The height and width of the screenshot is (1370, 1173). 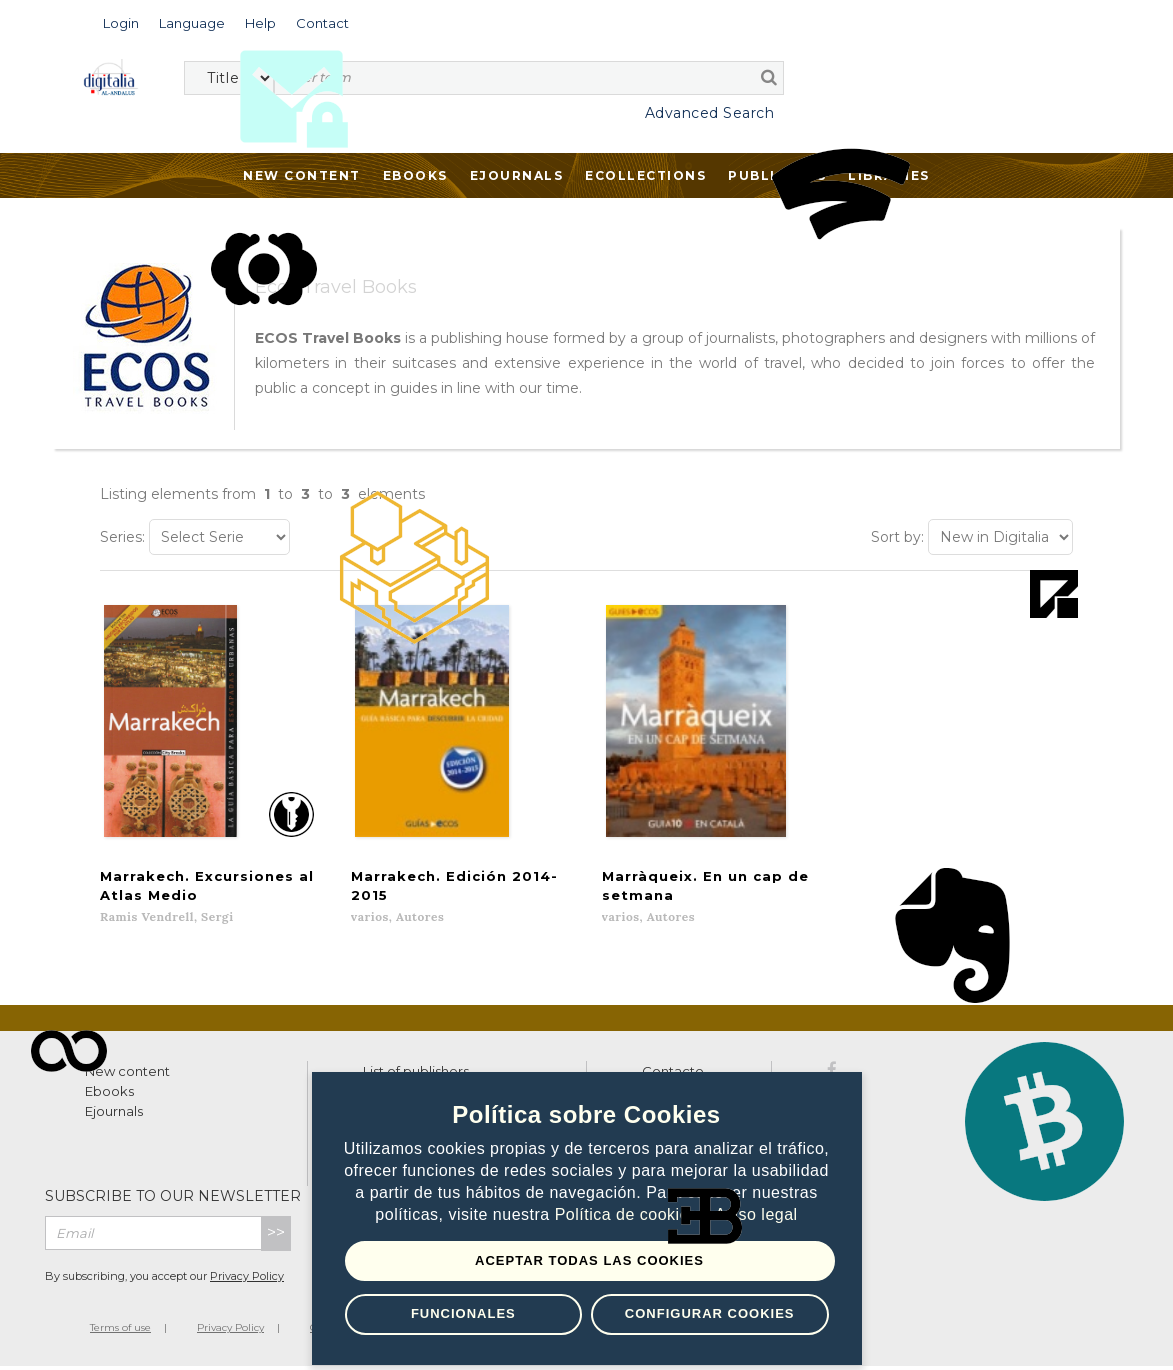 I want to click on open Evernote app, so click(x=952, y=935).